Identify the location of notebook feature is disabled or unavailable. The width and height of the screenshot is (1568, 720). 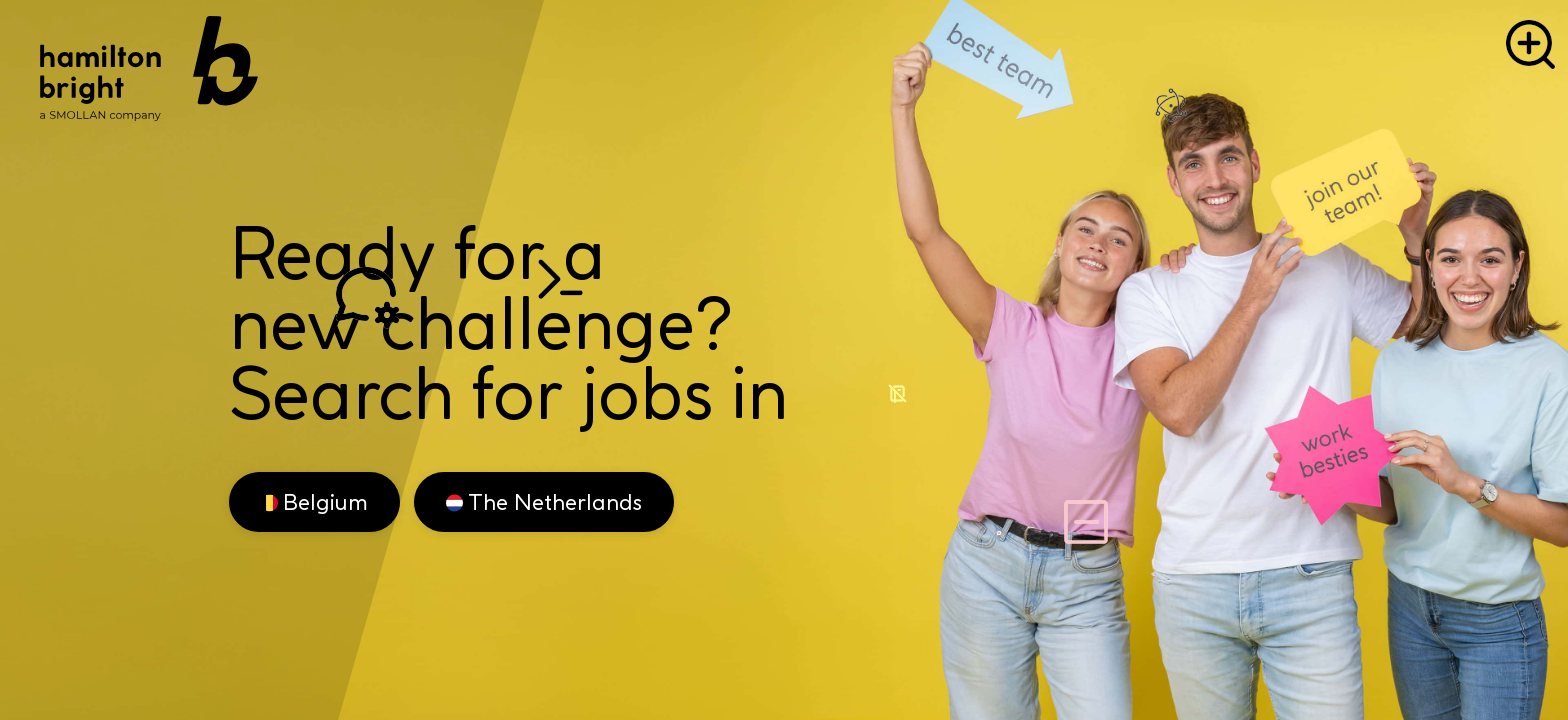
(897, 393).